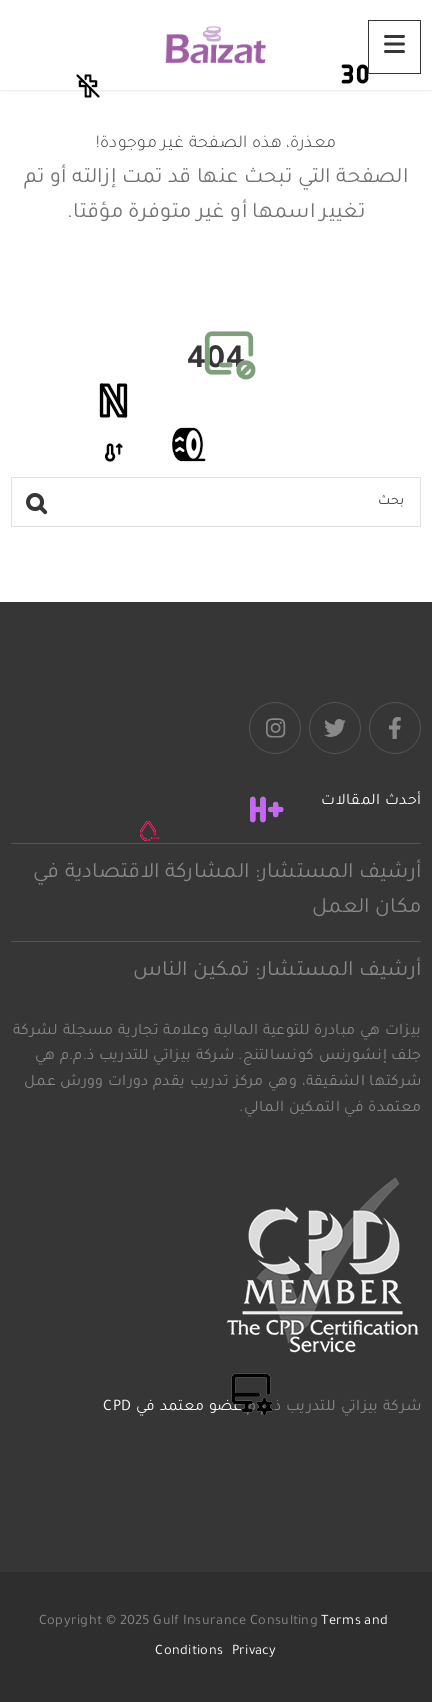  What do you see at coordinates (113, 452) in the screenshot?
I see `increase temperature setting` at bounding box center [113, 452].